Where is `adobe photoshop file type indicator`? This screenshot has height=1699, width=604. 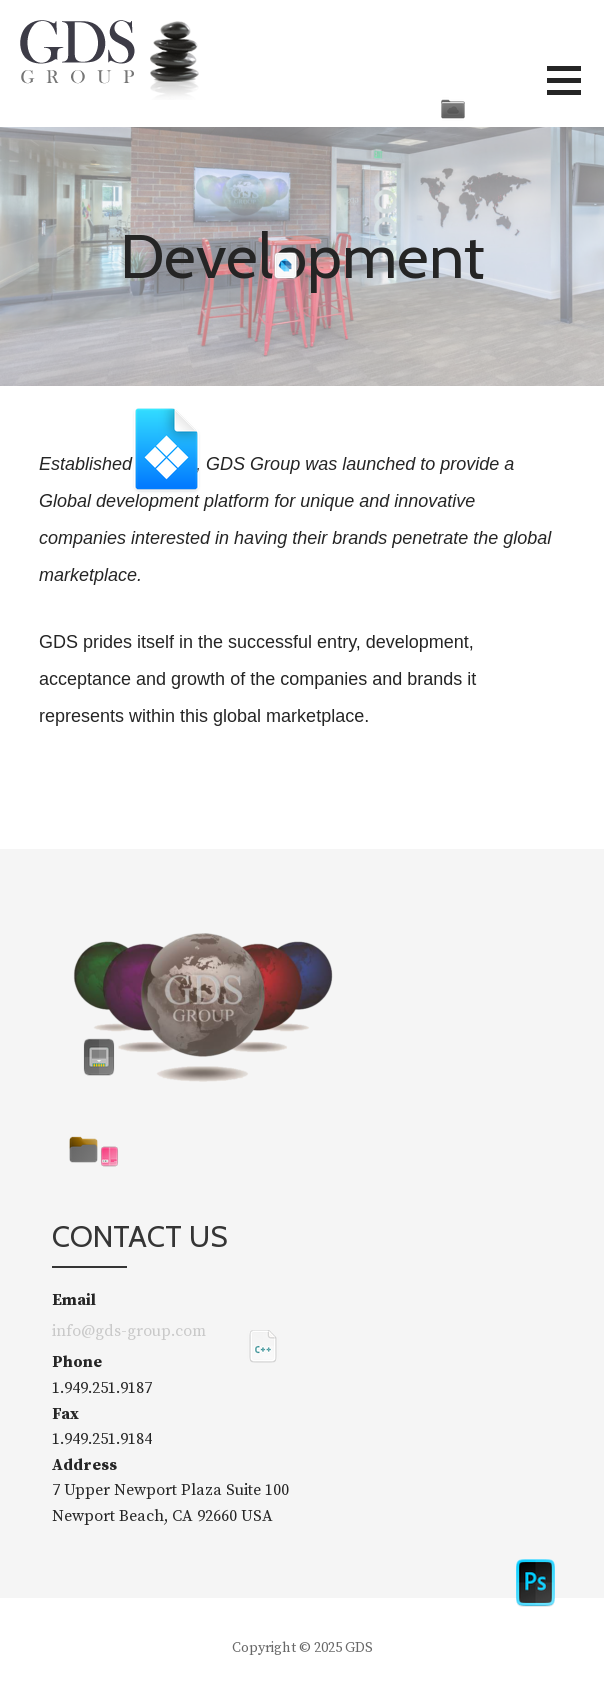 adobe photoshop file type indicator is located at coordinates (535, 1582).